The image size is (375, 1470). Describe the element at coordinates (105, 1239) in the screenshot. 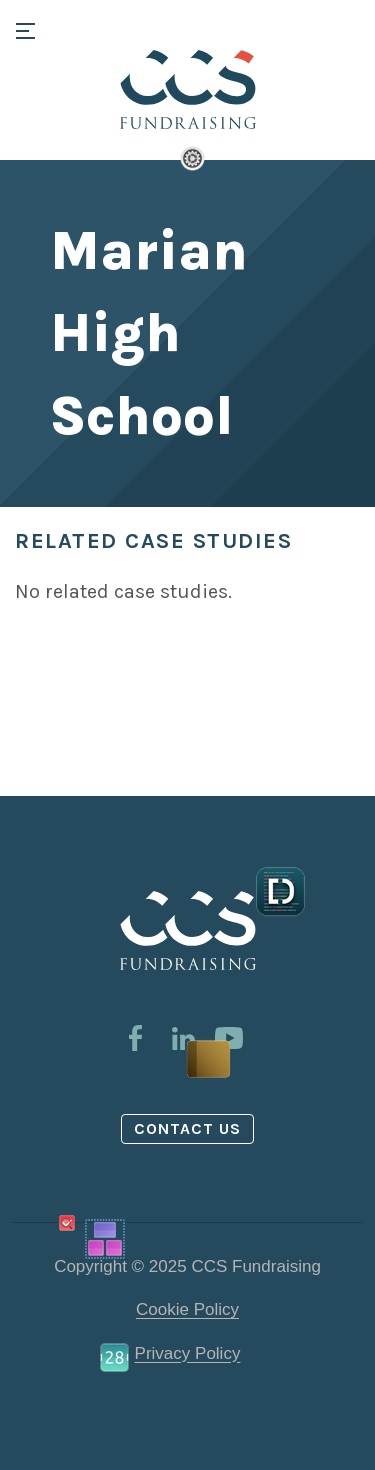

I see `select all items in the current view` at that location.